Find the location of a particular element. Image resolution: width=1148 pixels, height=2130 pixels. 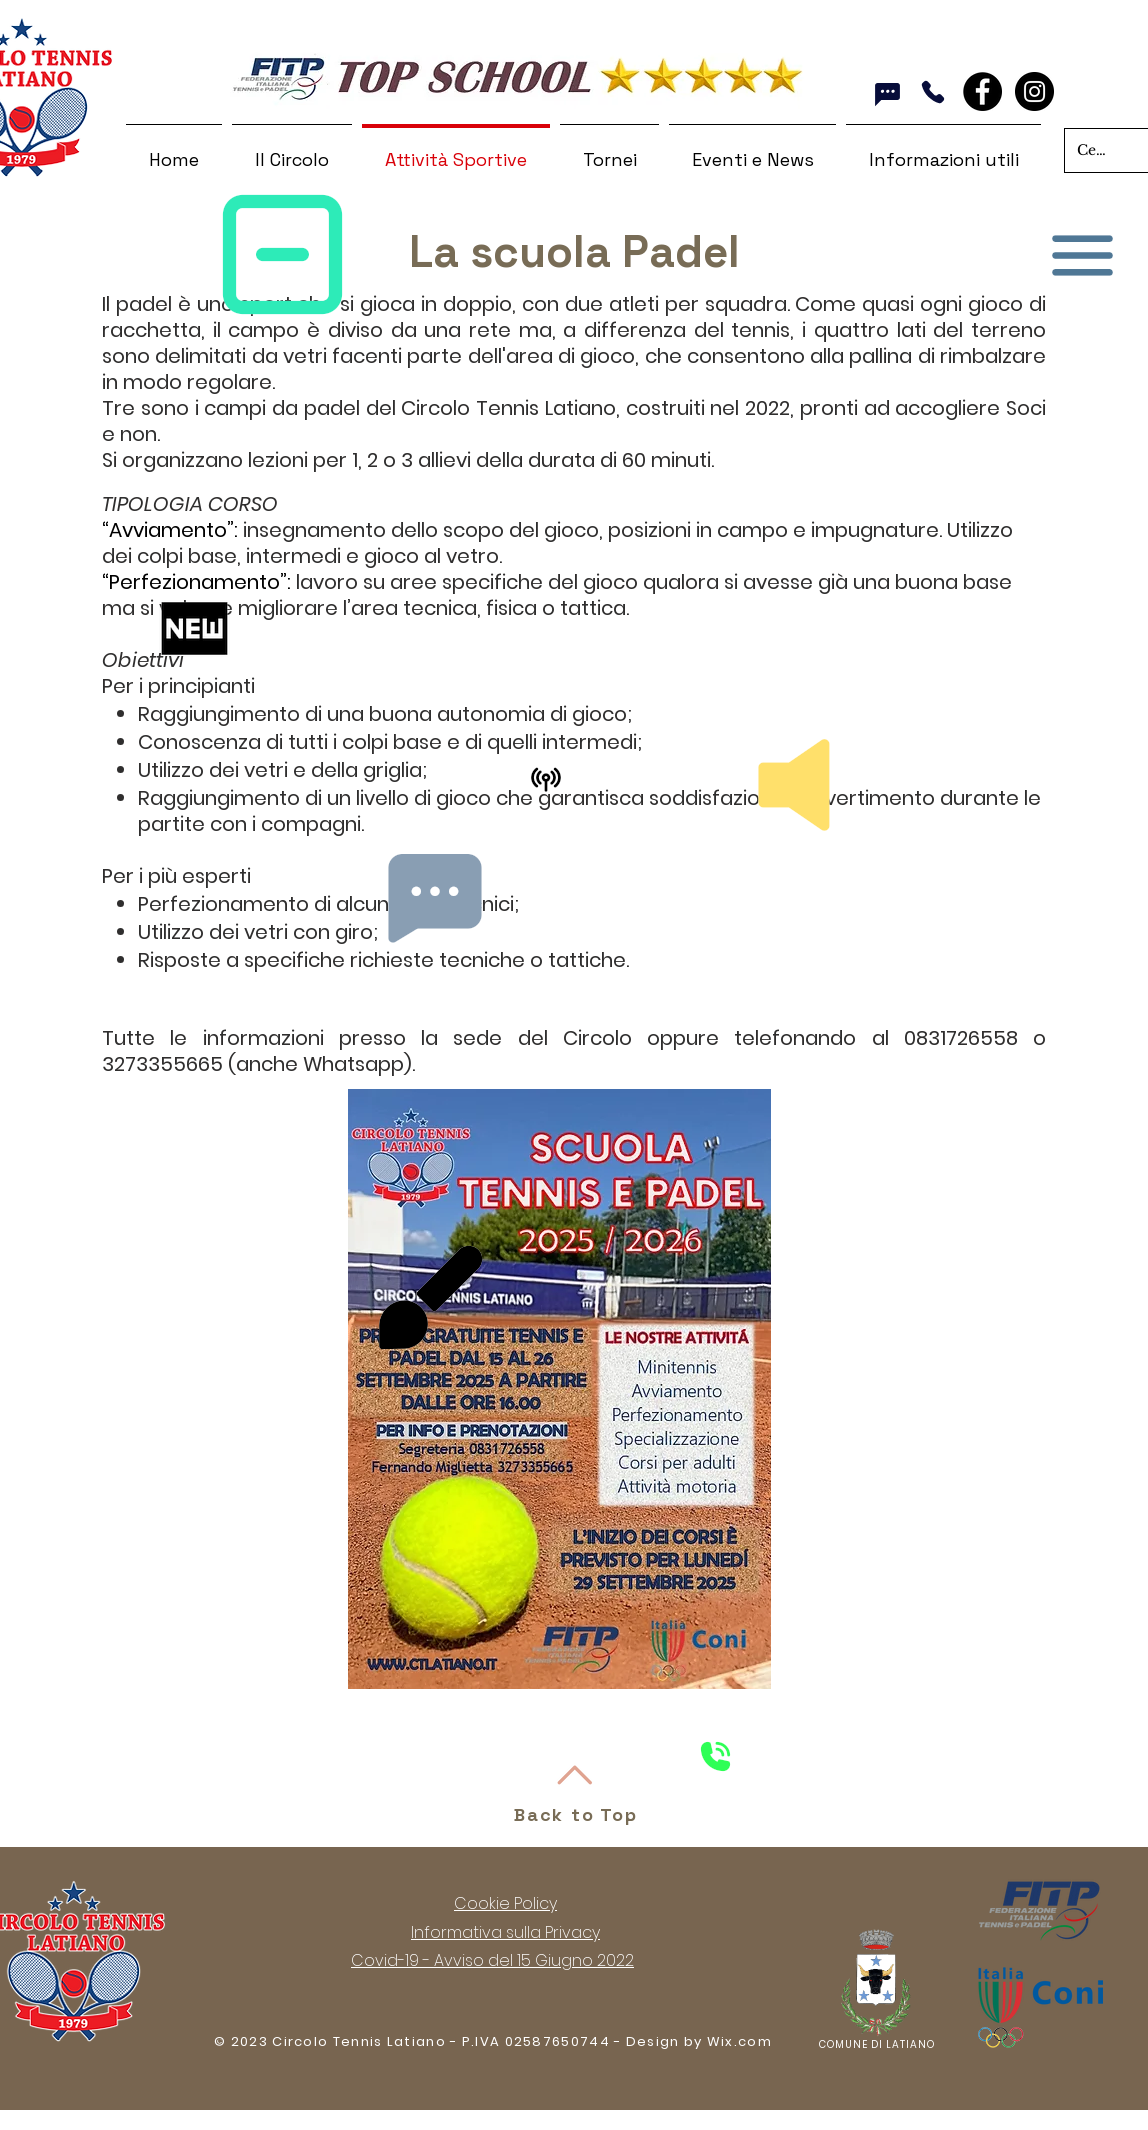

indicates new content or recently added items is located at coordinates (194, 628).